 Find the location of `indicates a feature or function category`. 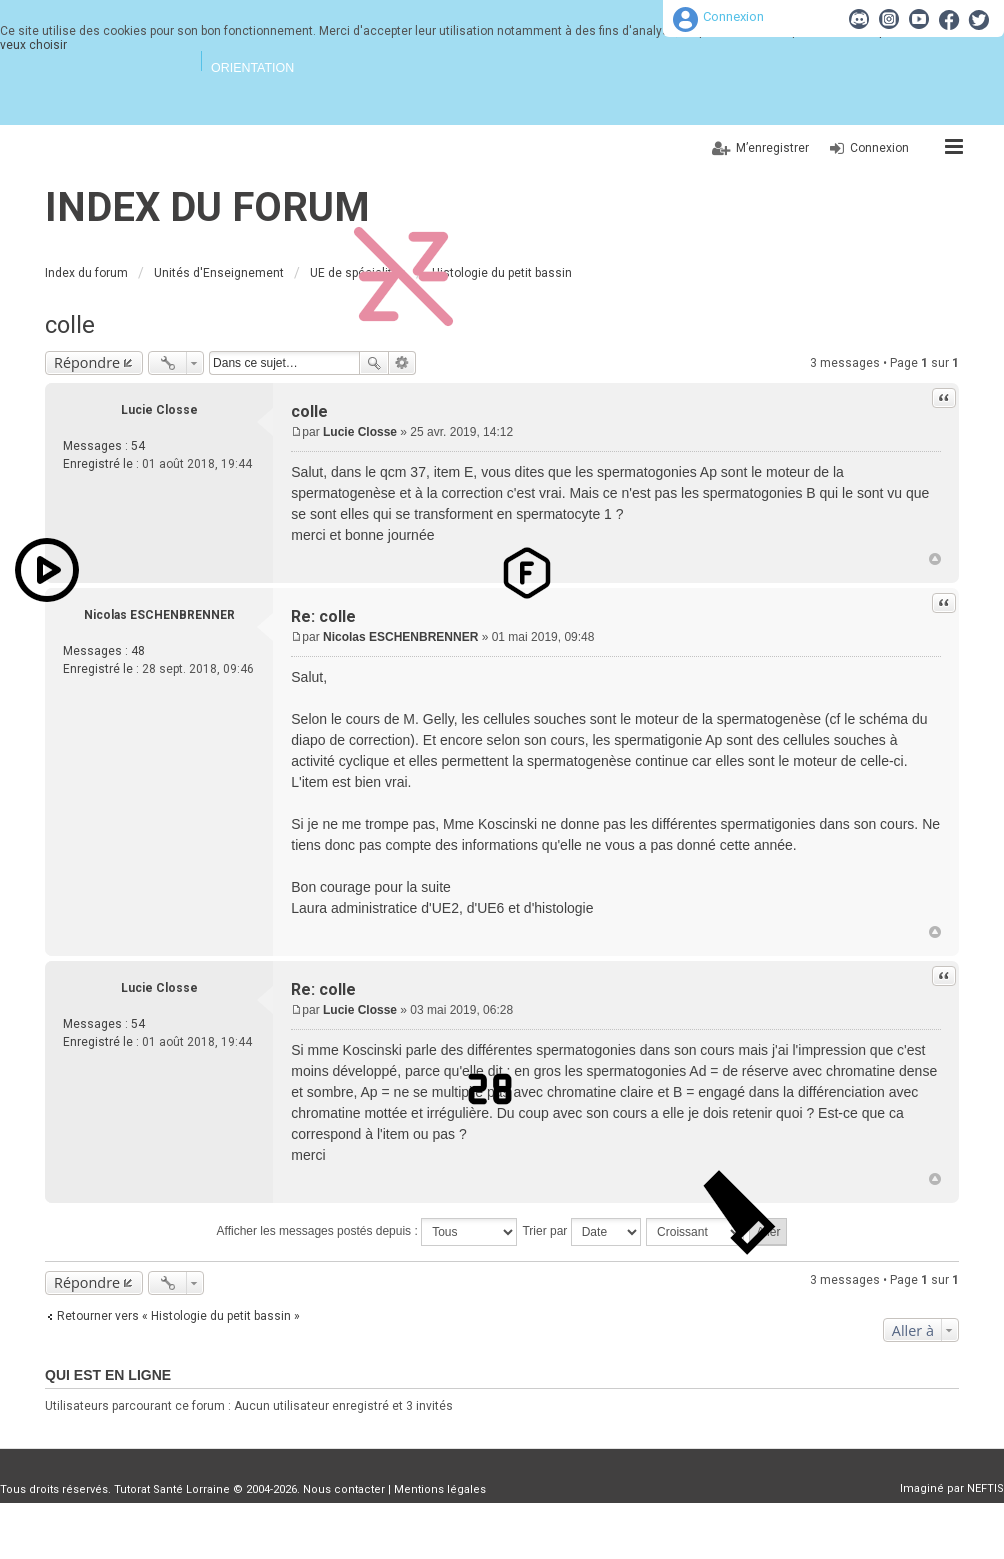

indicates a feature or function category is located at coordinates (527, 573).